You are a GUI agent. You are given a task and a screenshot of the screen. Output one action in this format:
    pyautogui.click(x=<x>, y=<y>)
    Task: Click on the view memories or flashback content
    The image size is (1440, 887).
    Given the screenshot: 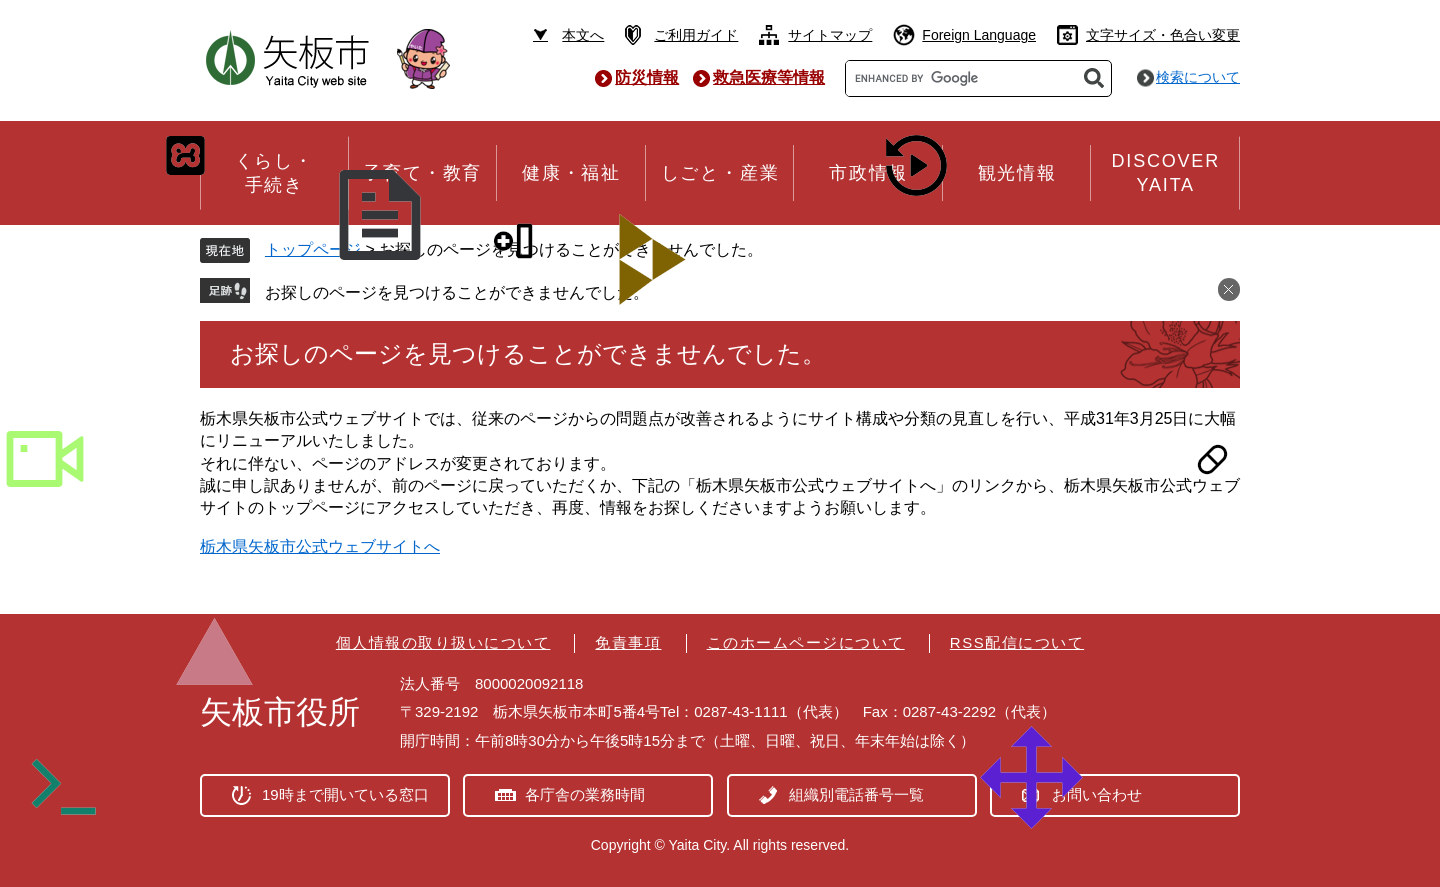 What is the action you would take?
    pyautogui.click(x=916, y=165)
    